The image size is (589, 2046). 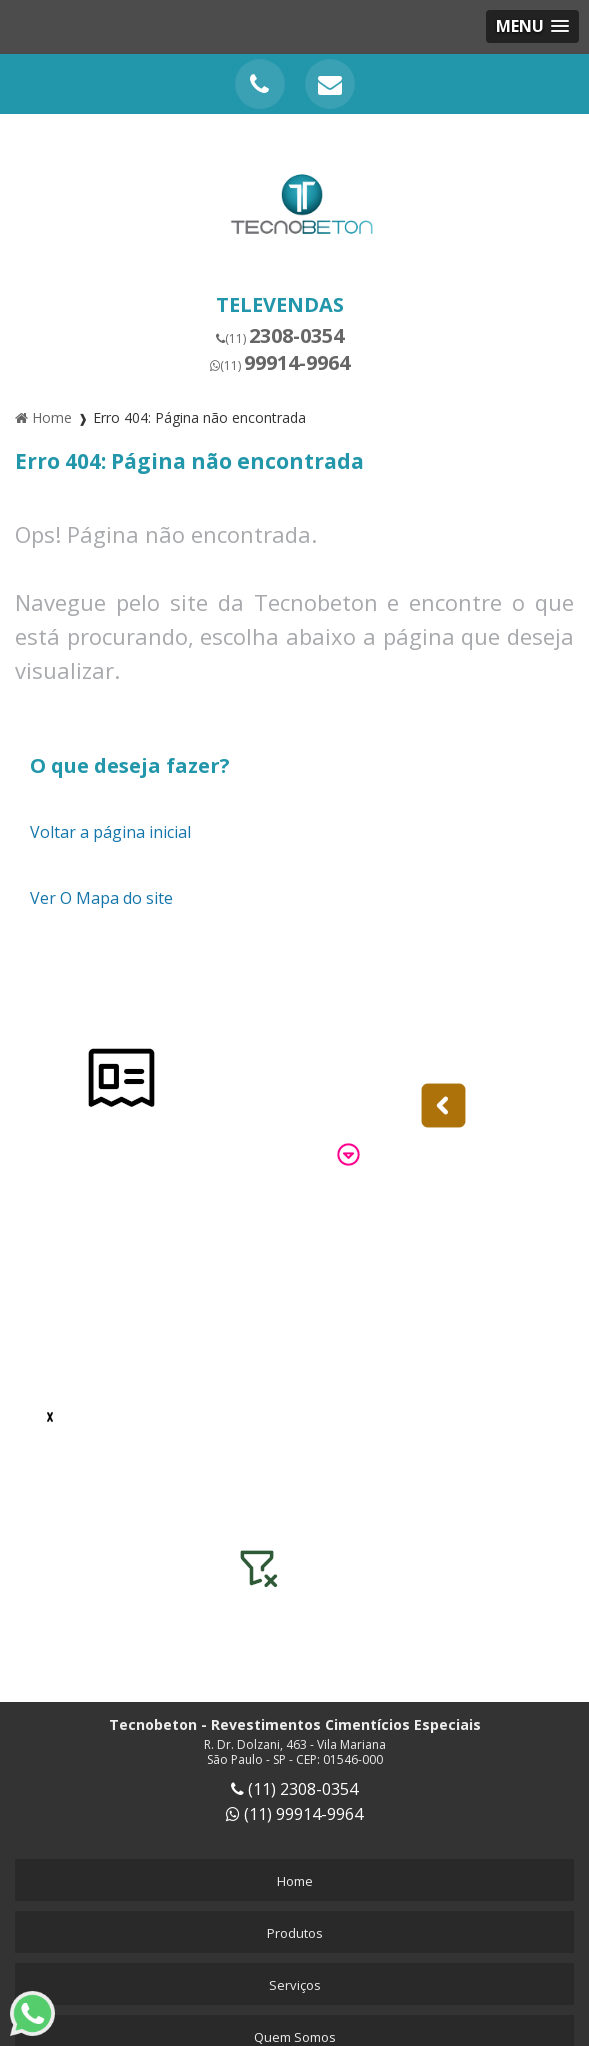 What do you see at coordinates (50, 1417) in the screenshot?
I see `close or dismiss a dialog` at bounding box center [50, 1417].